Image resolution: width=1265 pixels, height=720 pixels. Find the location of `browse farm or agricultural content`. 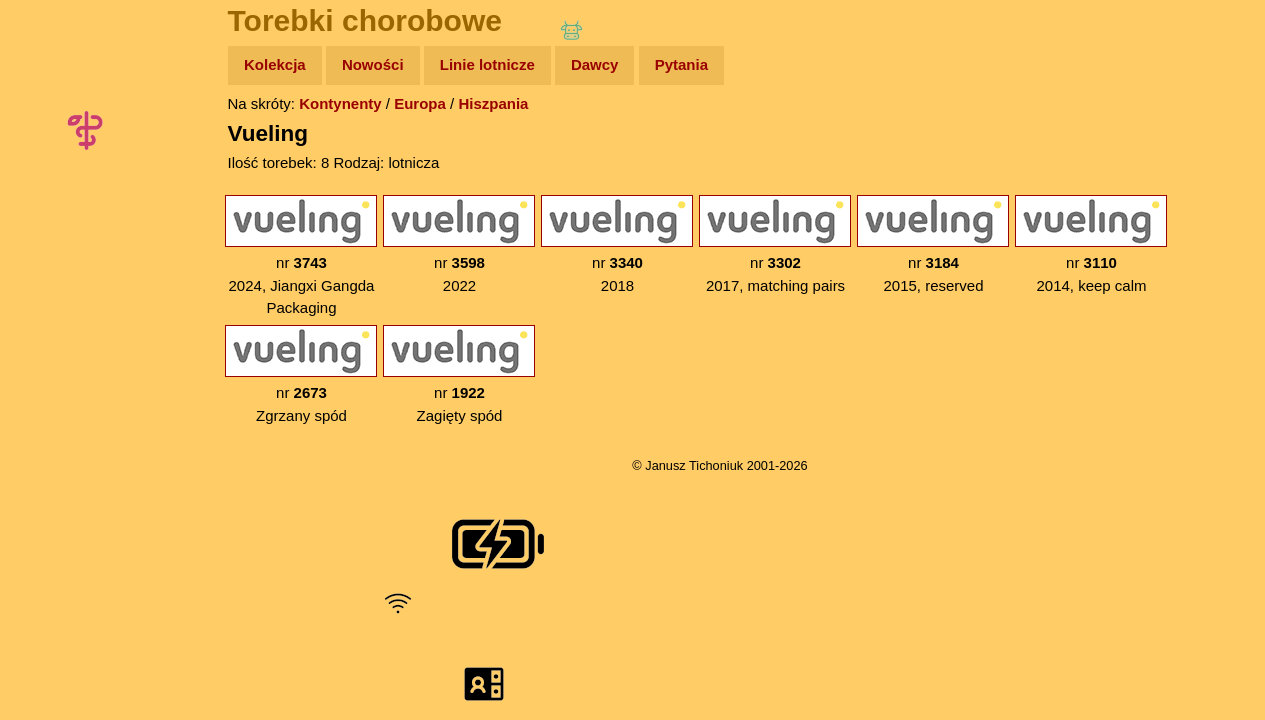

browse farm or agricultural content is located at coordinates (571, 30).